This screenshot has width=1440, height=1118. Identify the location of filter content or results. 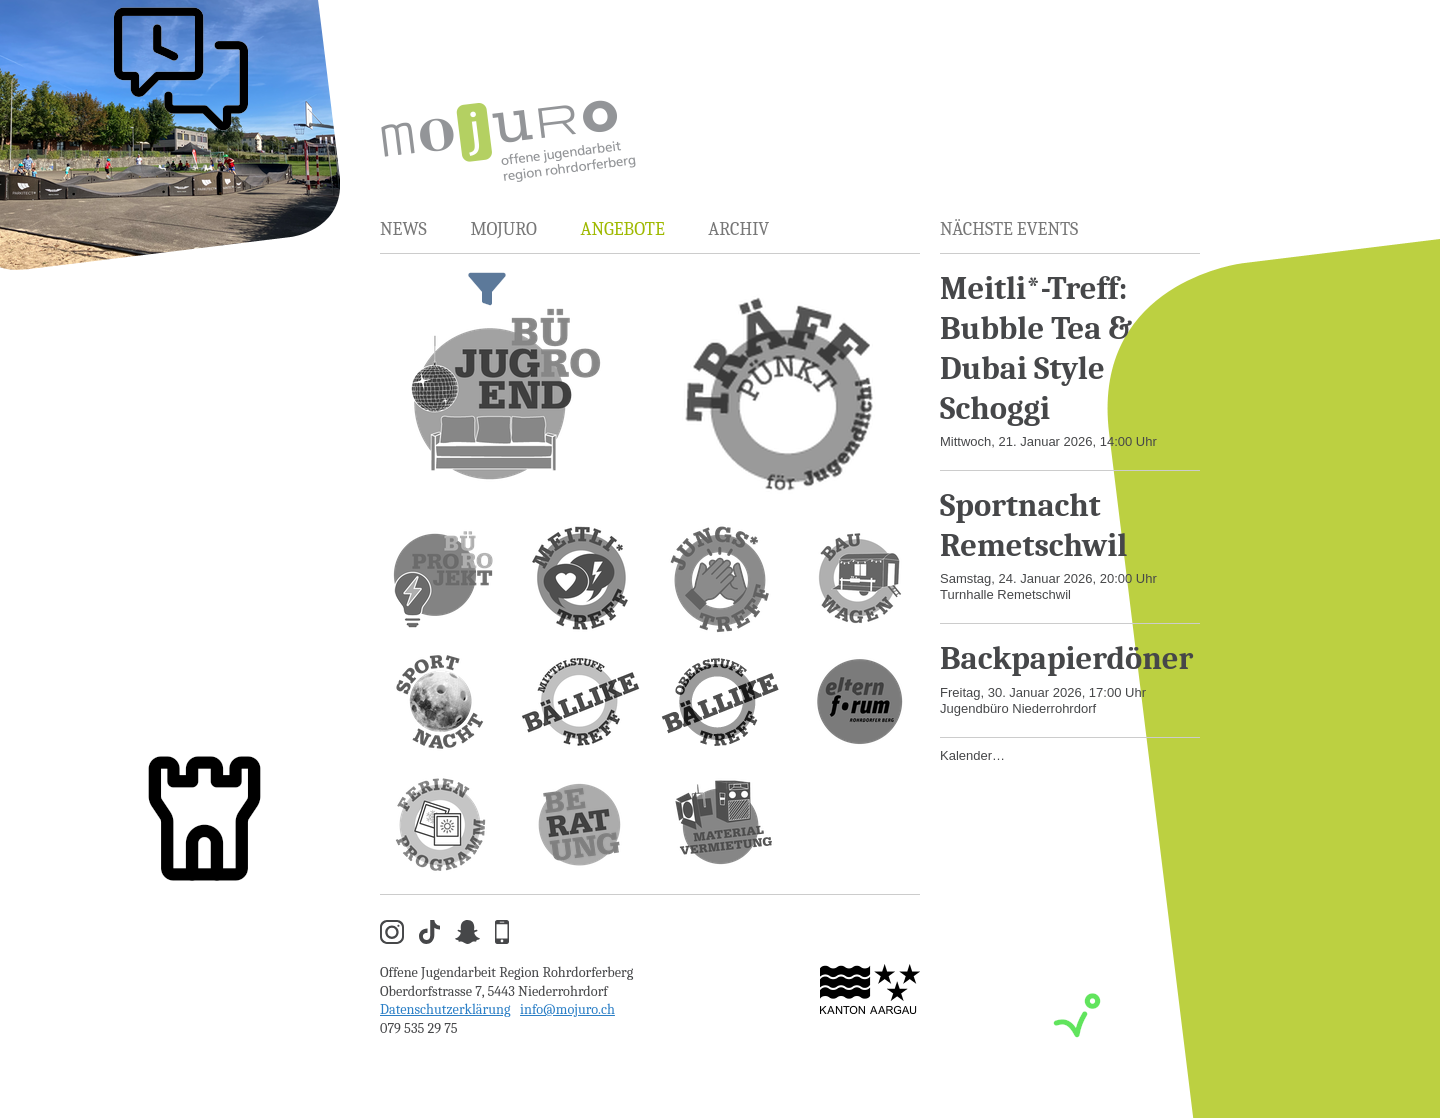
(487, 289).